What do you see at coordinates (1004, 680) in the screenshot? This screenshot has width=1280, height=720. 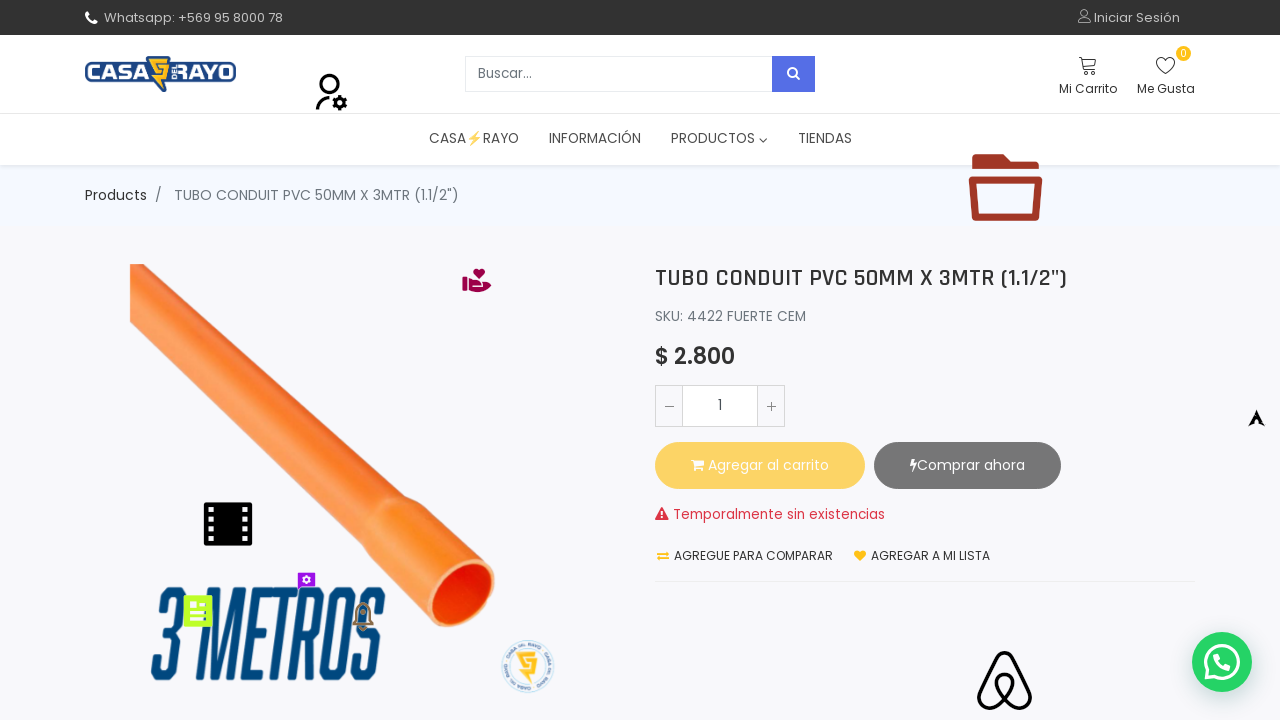 I see `open the Airbnb app` at bounding box center [1004, 680].